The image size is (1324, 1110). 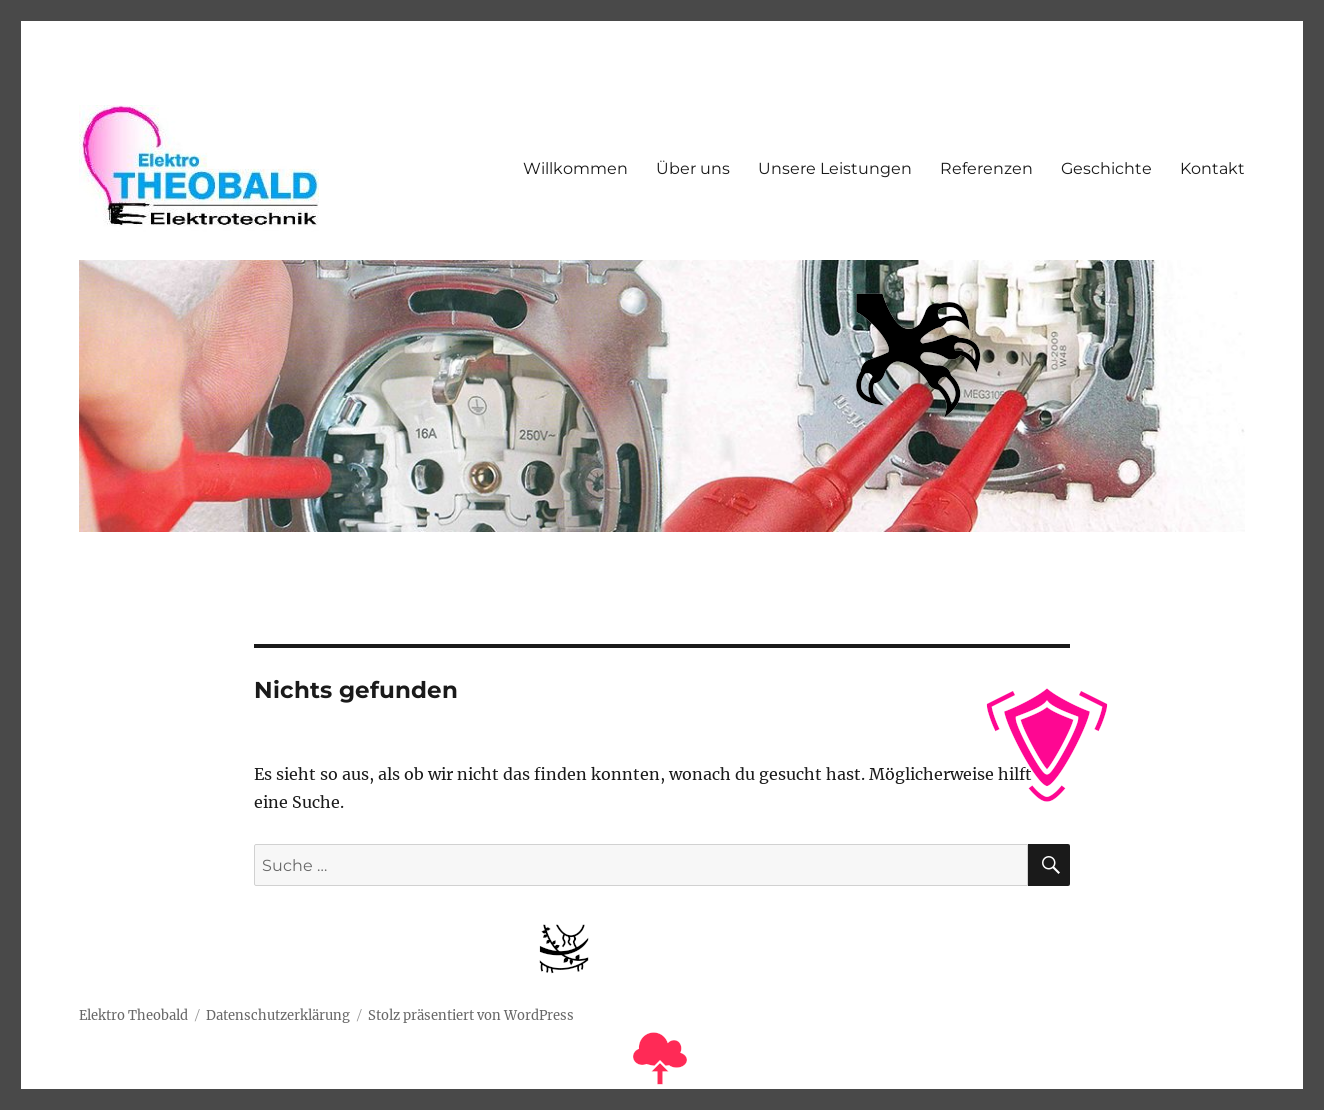 What do you see at coordinates (660, 1058) in the screenshot?
I see `upload file to cloud storage` at bounding box center [660, 1058].